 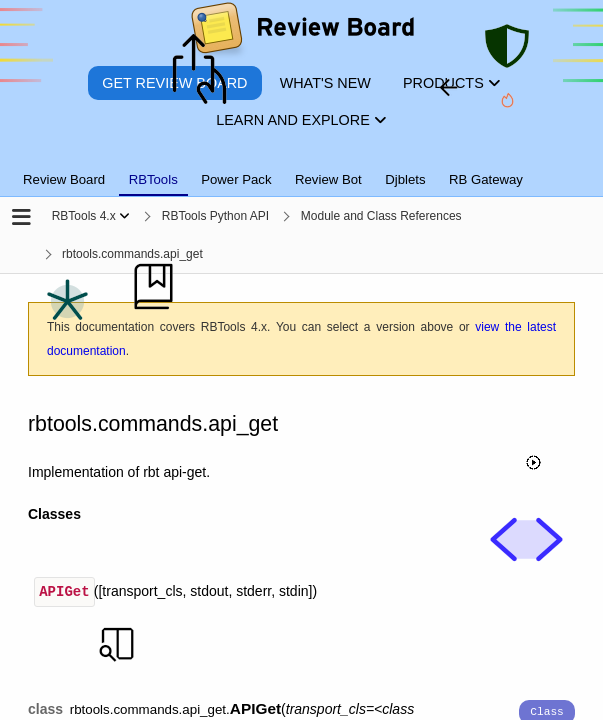 I want to click on enable slow motion video recording, so click(x=533, y=462).